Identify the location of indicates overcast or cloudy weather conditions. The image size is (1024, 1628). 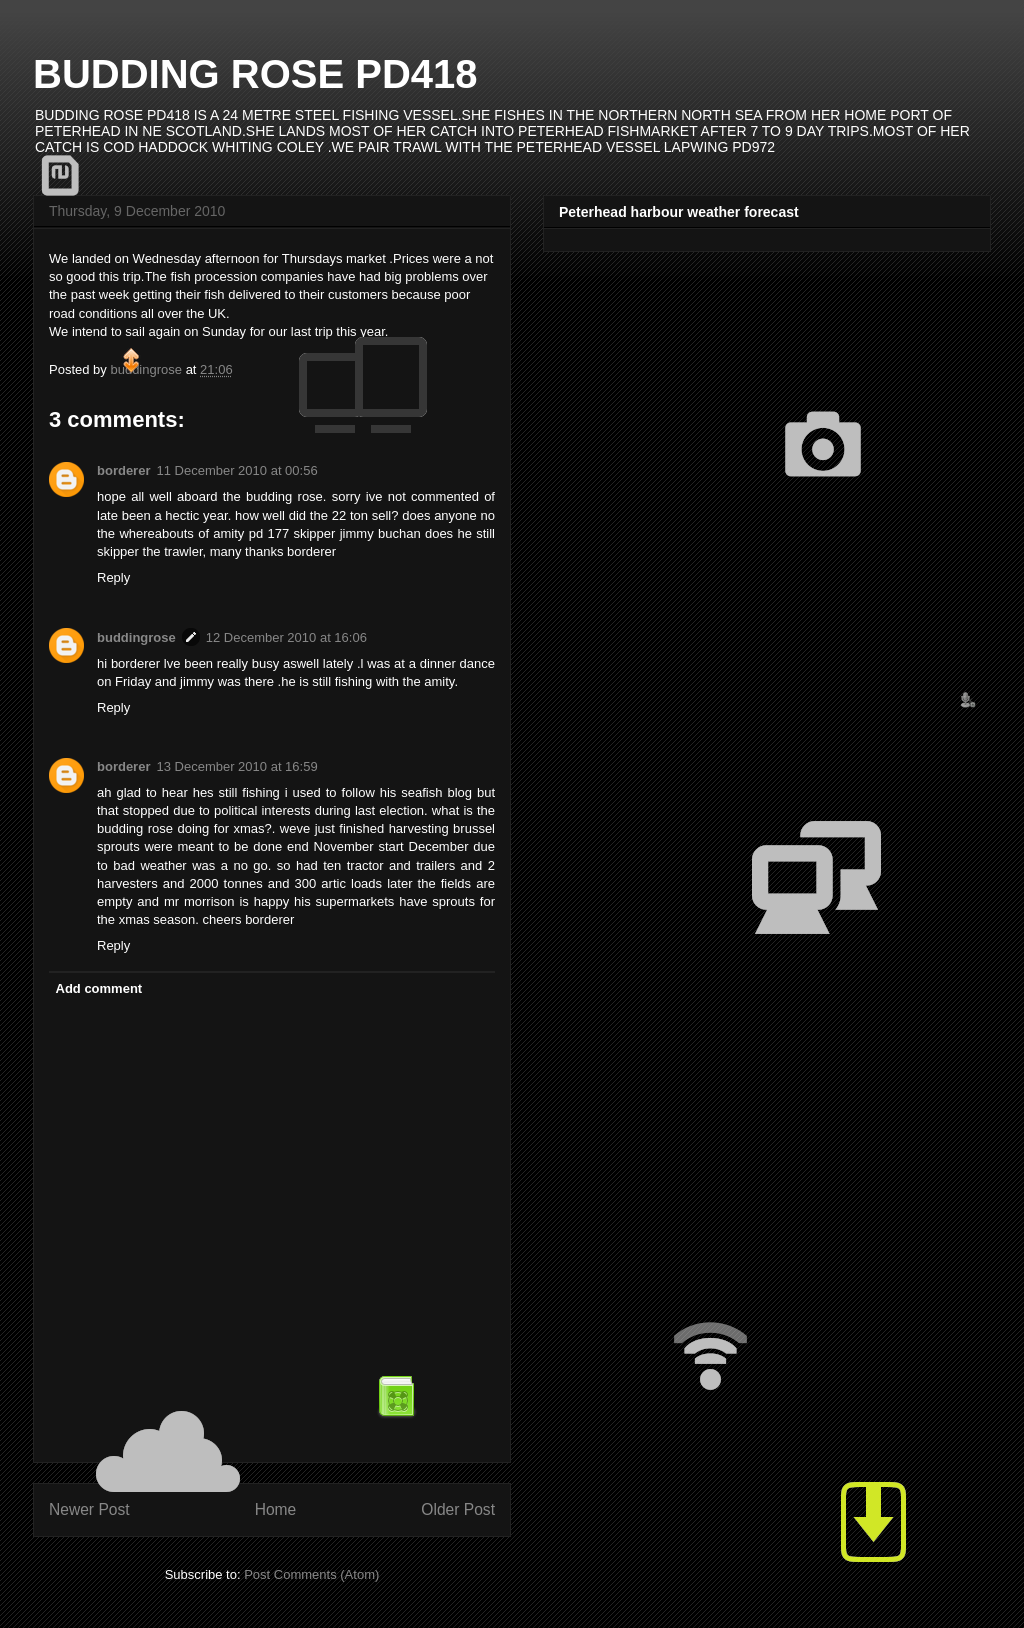
(168, 1447).